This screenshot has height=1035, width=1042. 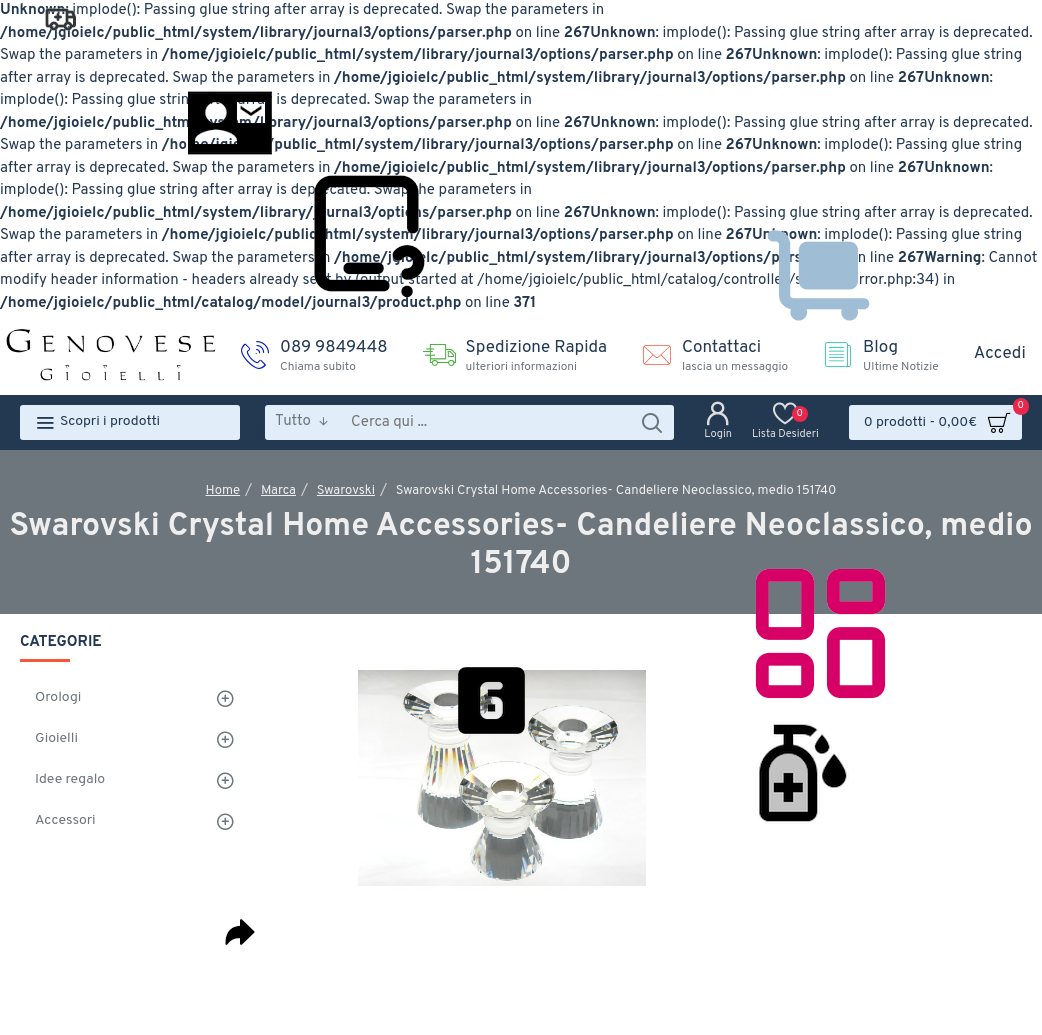 I want to click on open dashboard view, so click(x=820, y=633).